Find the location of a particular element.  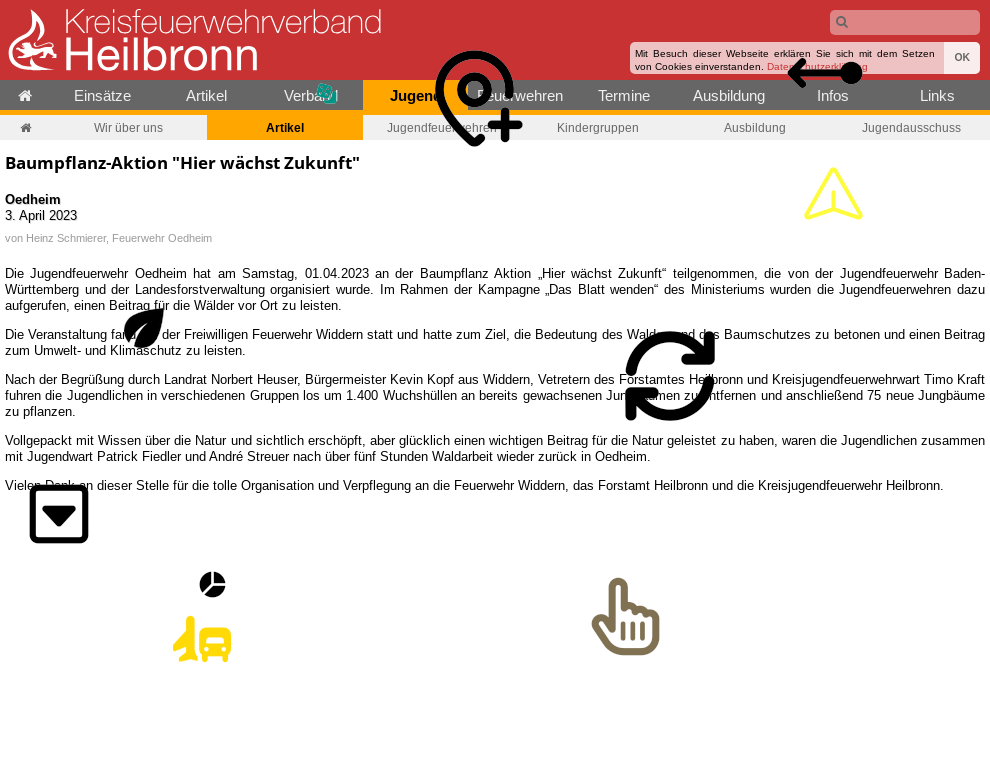

select shipping method for your order is located at coordinates (202, 639).